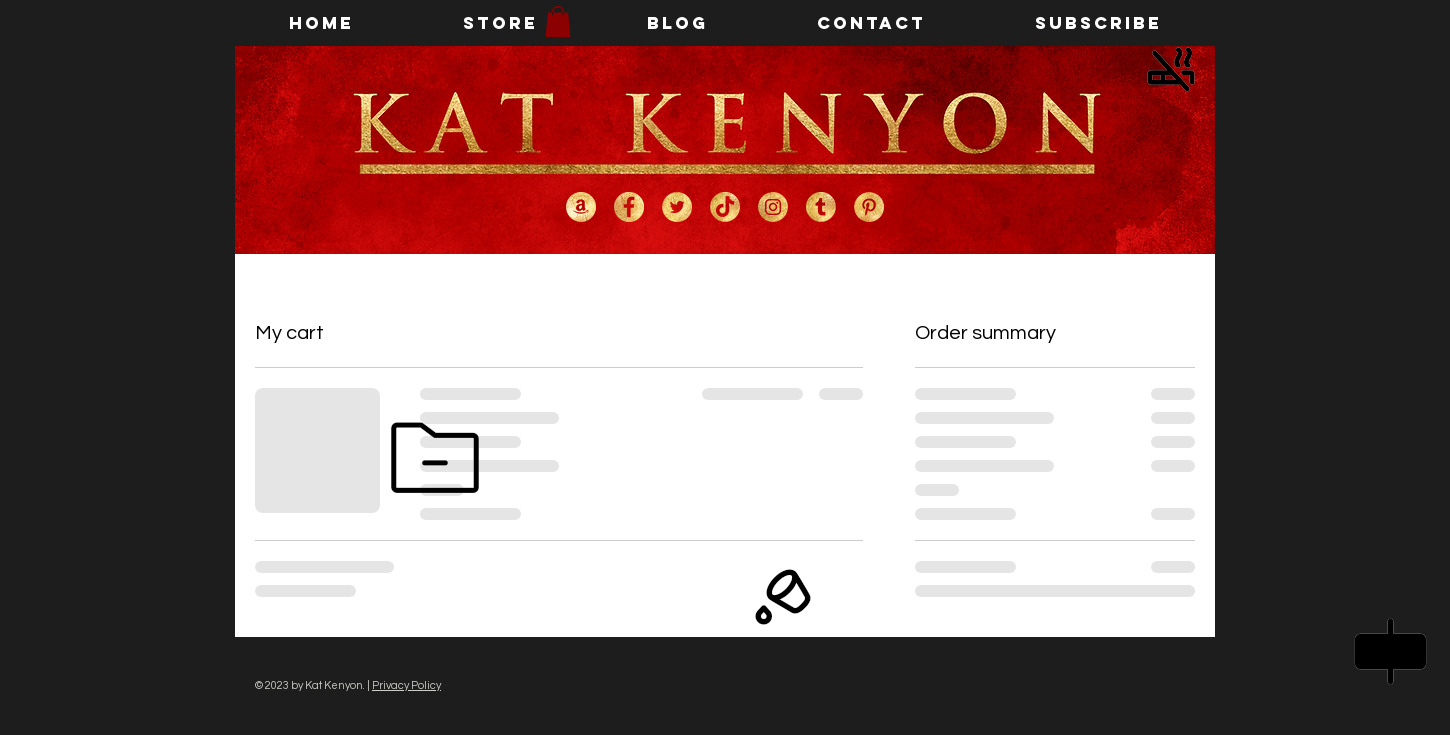 The height and width of the screenshot is (735, 1450). Describe the element at coordinates (1171, 71) in the screenshot. I see `no smoking allowed` at that location.